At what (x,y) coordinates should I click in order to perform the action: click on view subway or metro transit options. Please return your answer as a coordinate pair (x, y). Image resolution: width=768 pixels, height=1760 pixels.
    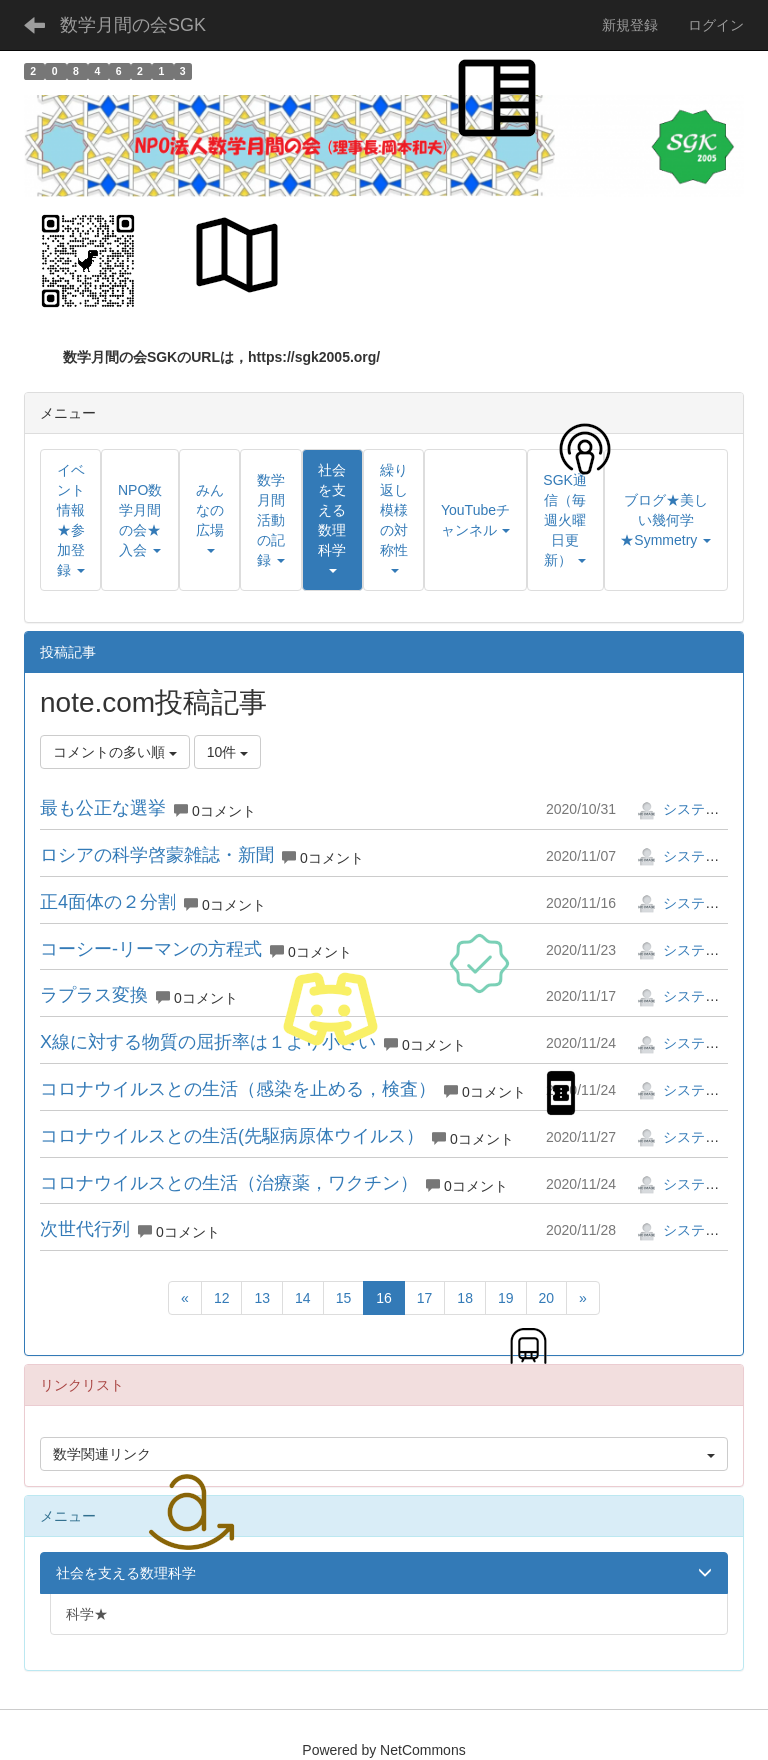
    Looking at the image, I should click on (528, 1347).